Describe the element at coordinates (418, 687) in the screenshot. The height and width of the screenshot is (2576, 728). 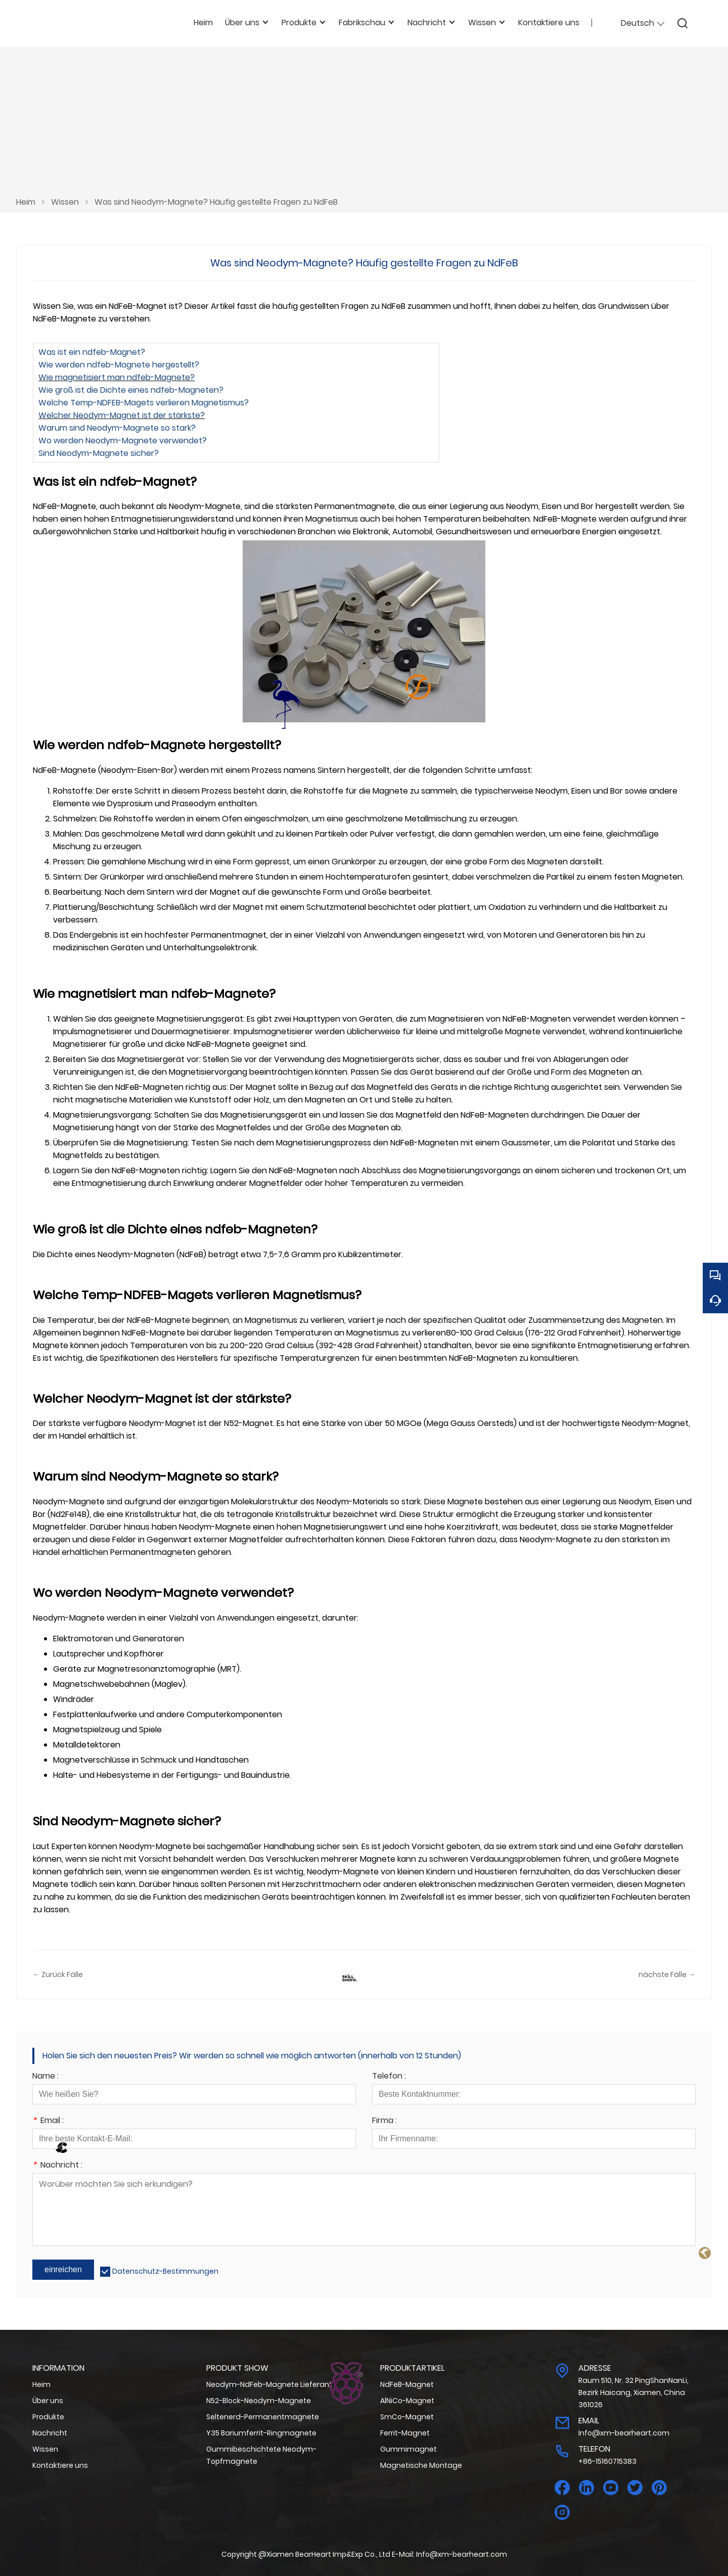
I see `open the OneStream app` at that location.